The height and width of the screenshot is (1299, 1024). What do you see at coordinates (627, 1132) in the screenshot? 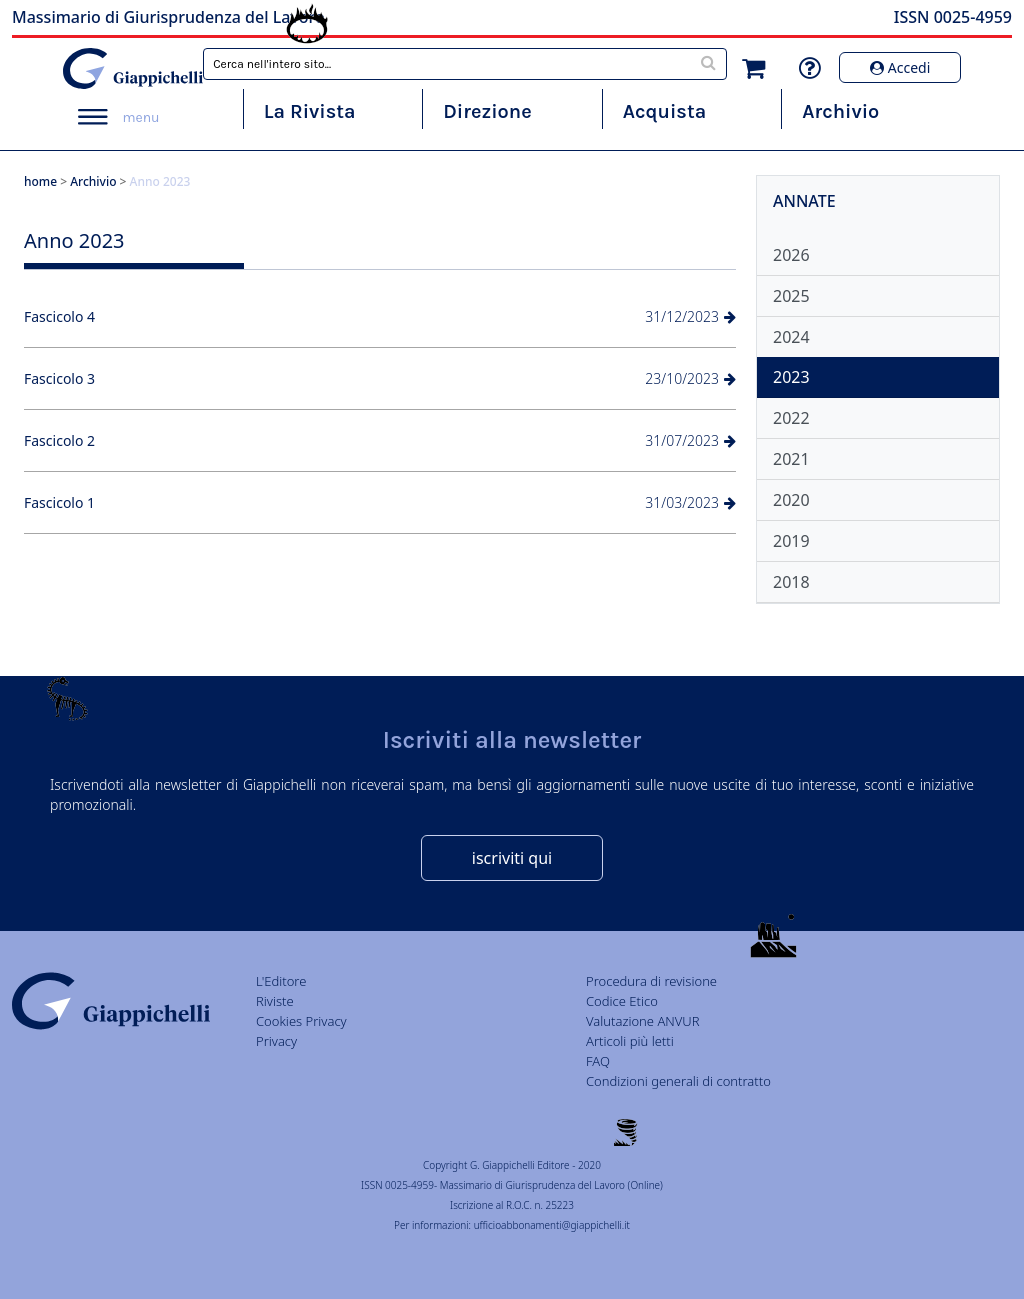
I see `indicates severe weather alert or tornado warning` at bounding box center [627, 1132].